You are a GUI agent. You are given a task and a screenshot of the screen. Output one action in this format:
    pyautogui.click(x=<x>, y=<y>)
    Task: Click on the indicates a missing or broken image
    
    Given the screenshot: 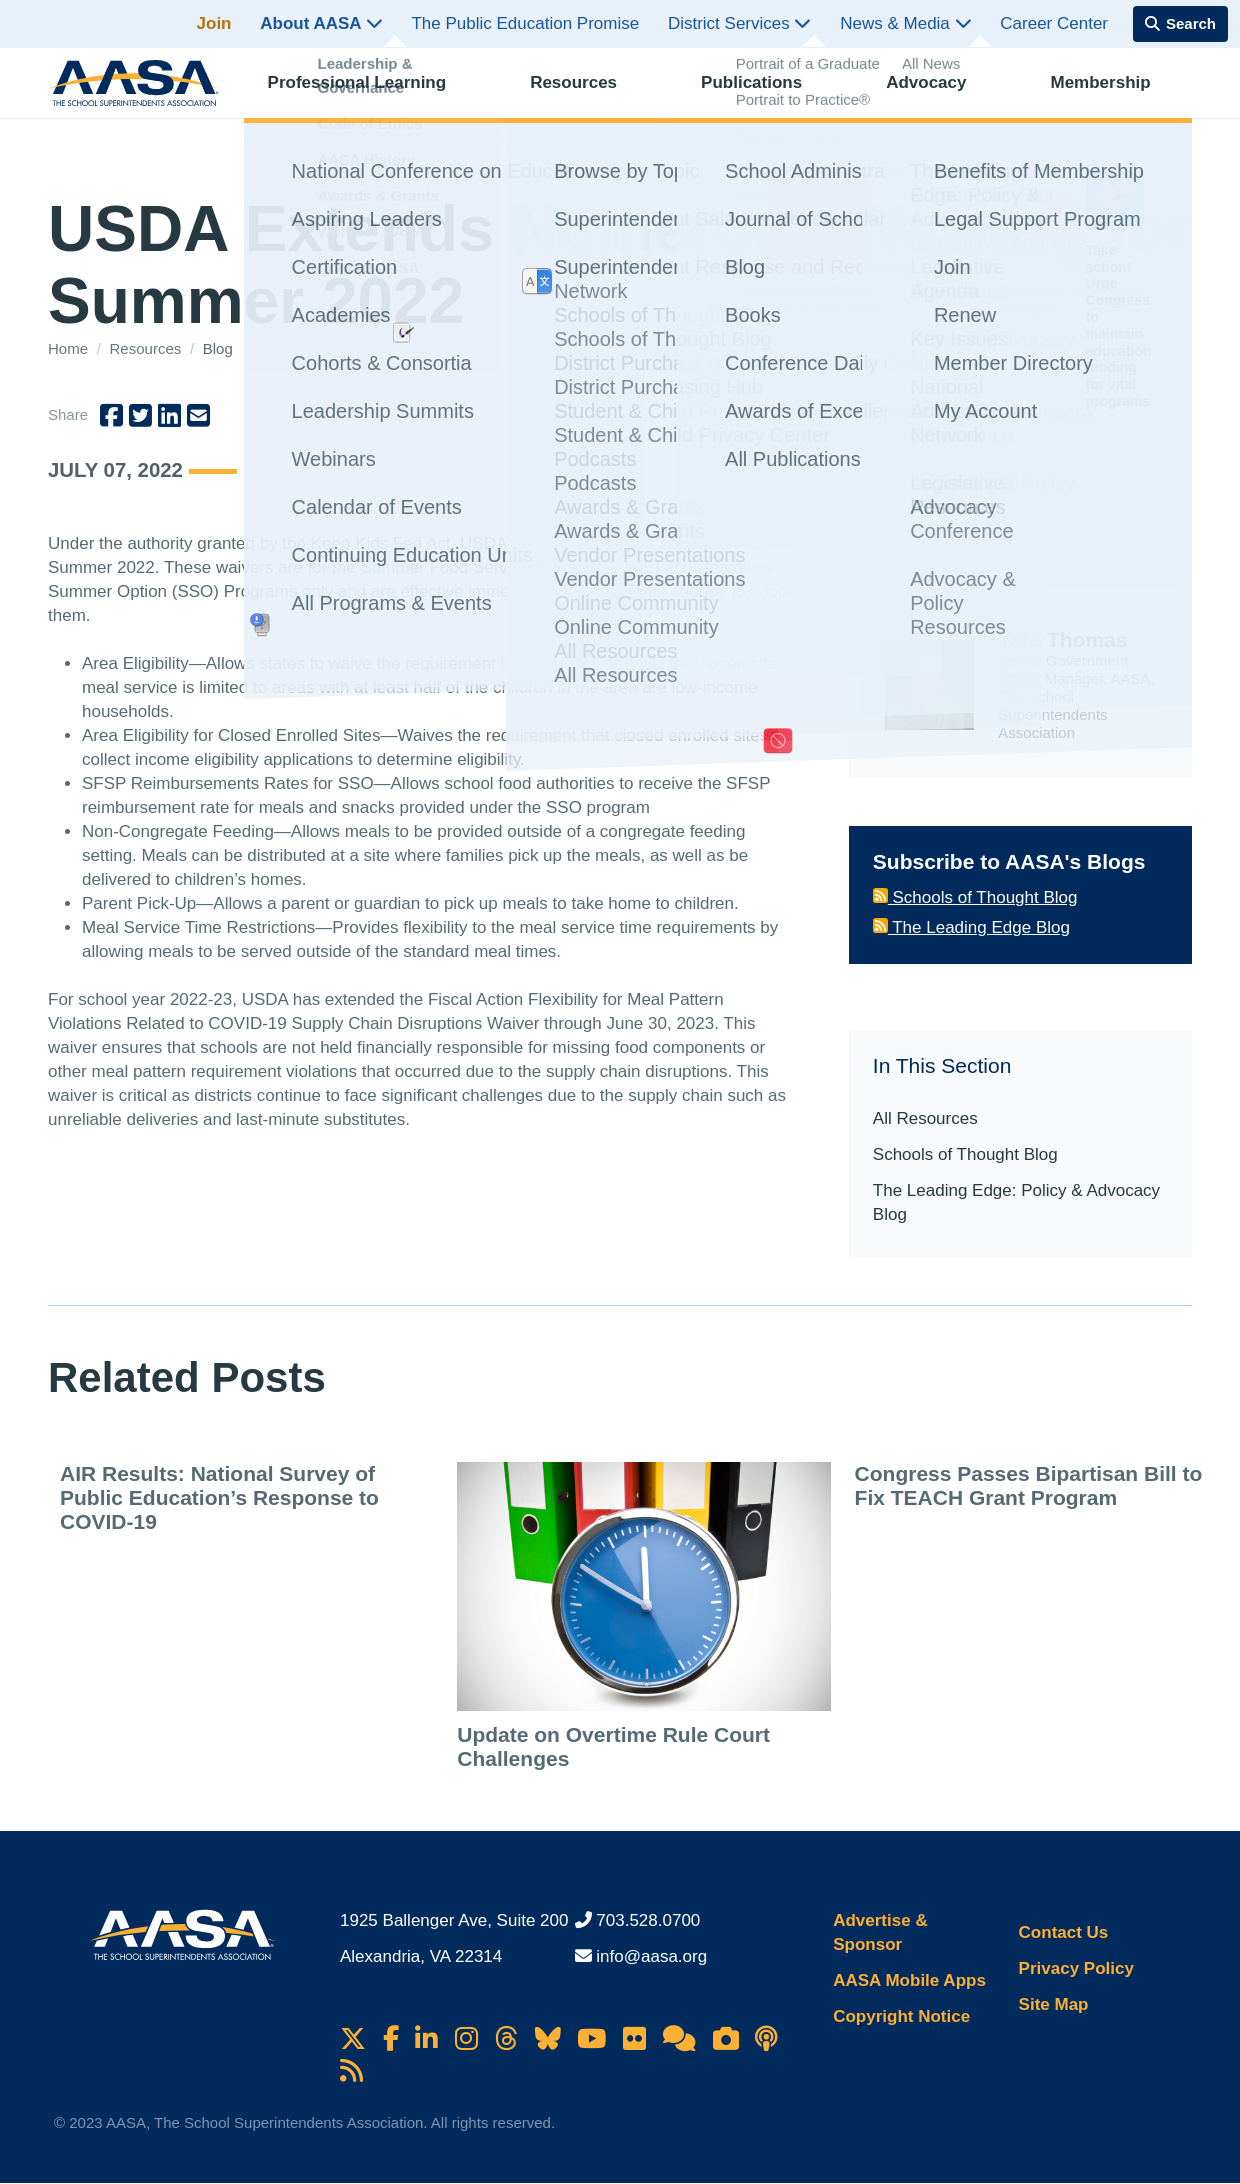 What is the action you would take?
    pyautogui.click(x=778, y=740)
    